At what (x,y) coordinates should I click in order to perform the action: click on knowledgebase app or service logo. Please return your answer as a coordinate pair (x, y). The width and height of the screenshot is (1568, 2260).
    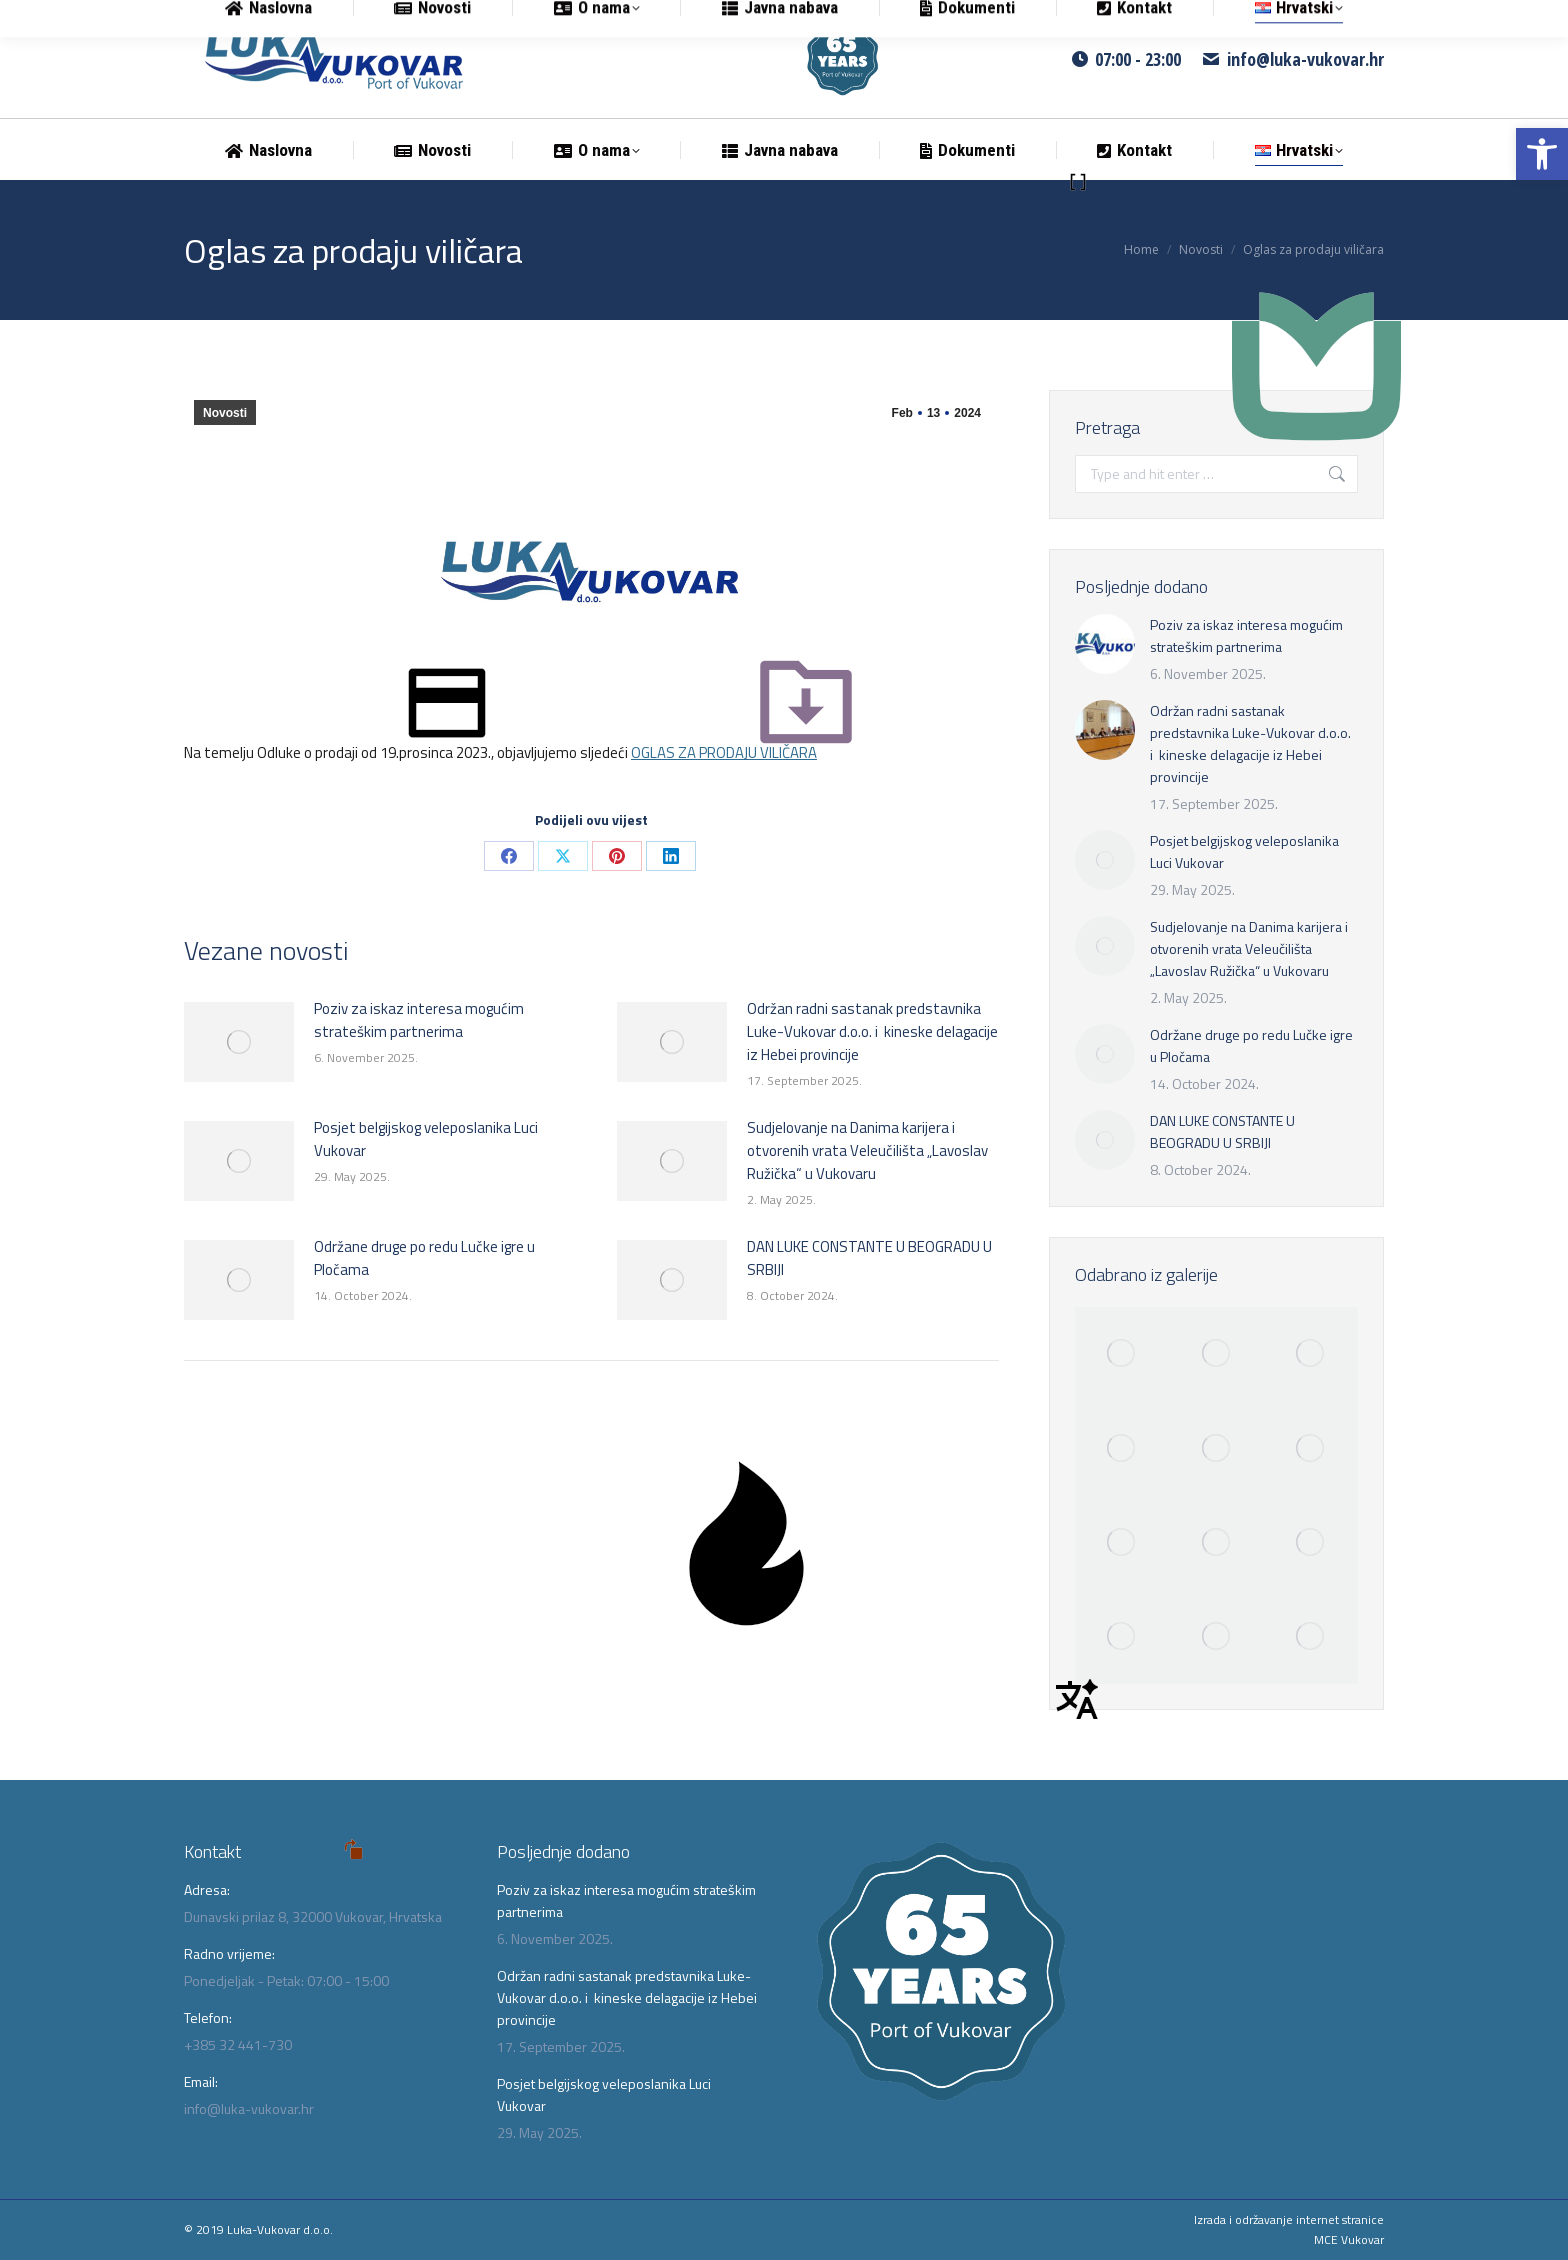
    Looking at the image, I should click on (1316, 366).